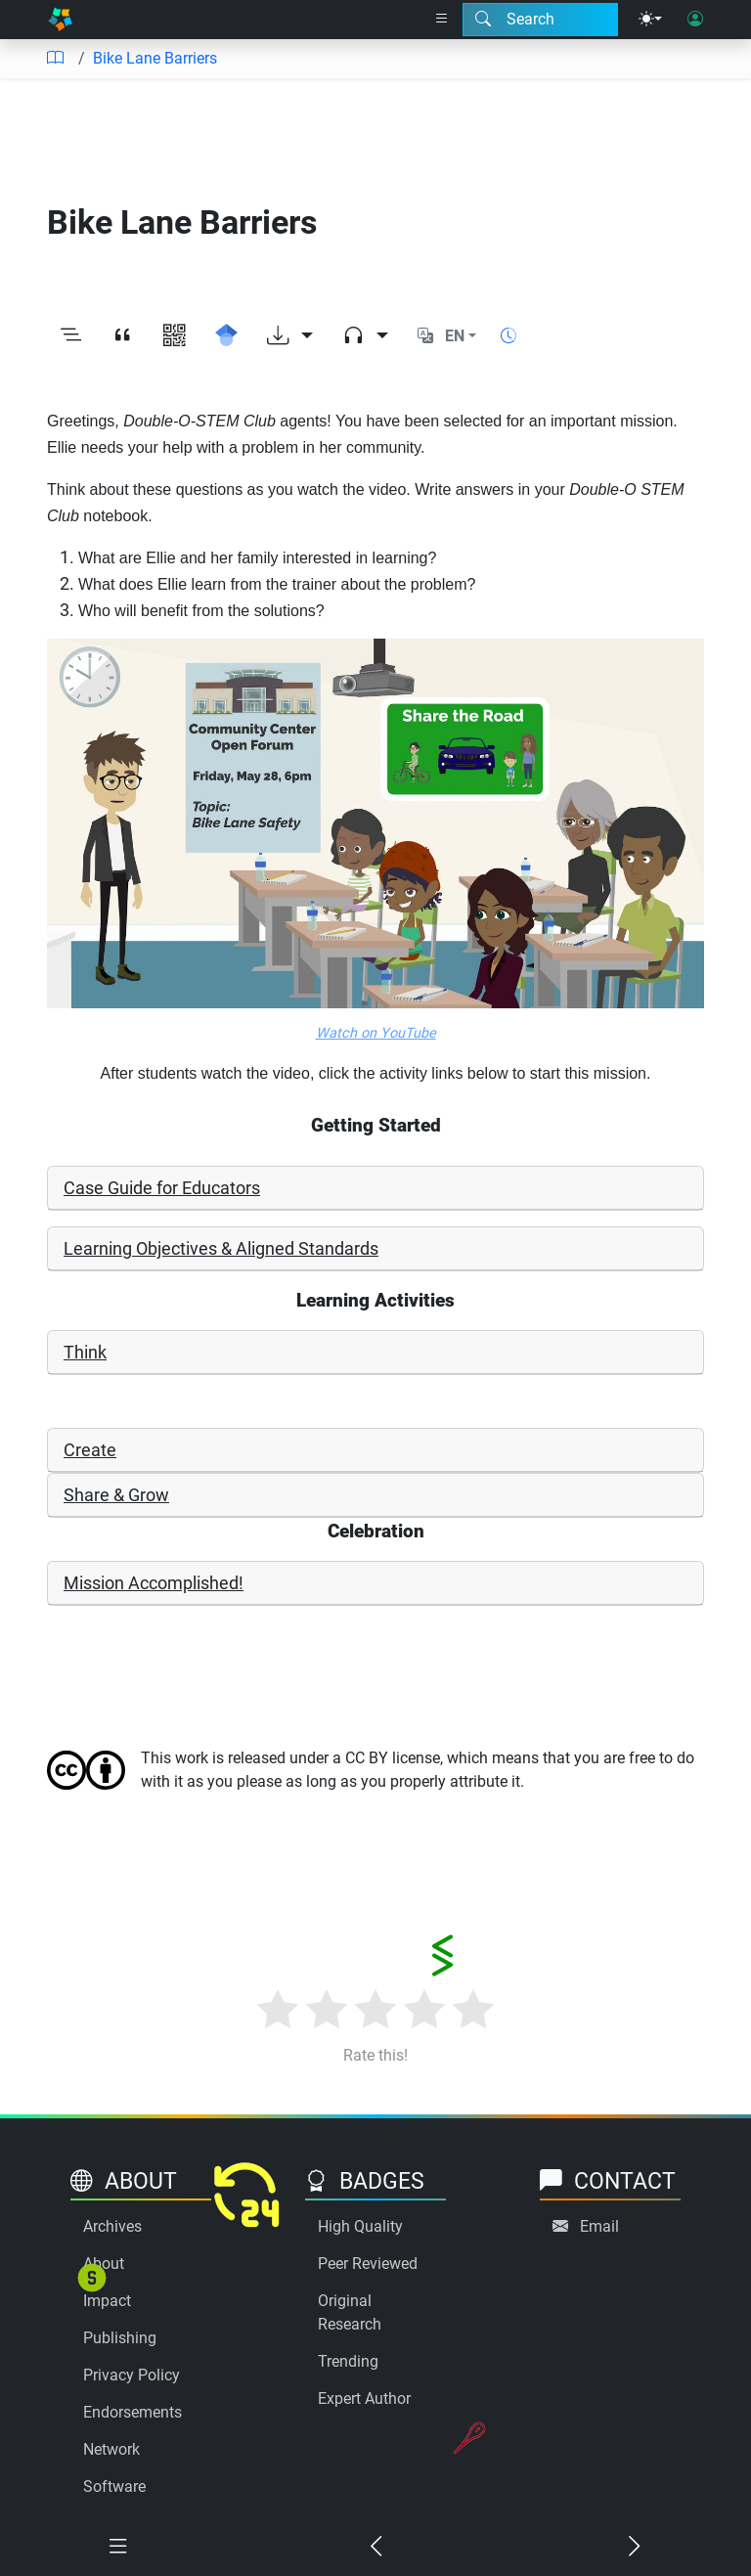  What do you see at coordinates (469, 2438) in the screenshot?
I see `sewing or crafting tools` at bounding box center [469, 2438].